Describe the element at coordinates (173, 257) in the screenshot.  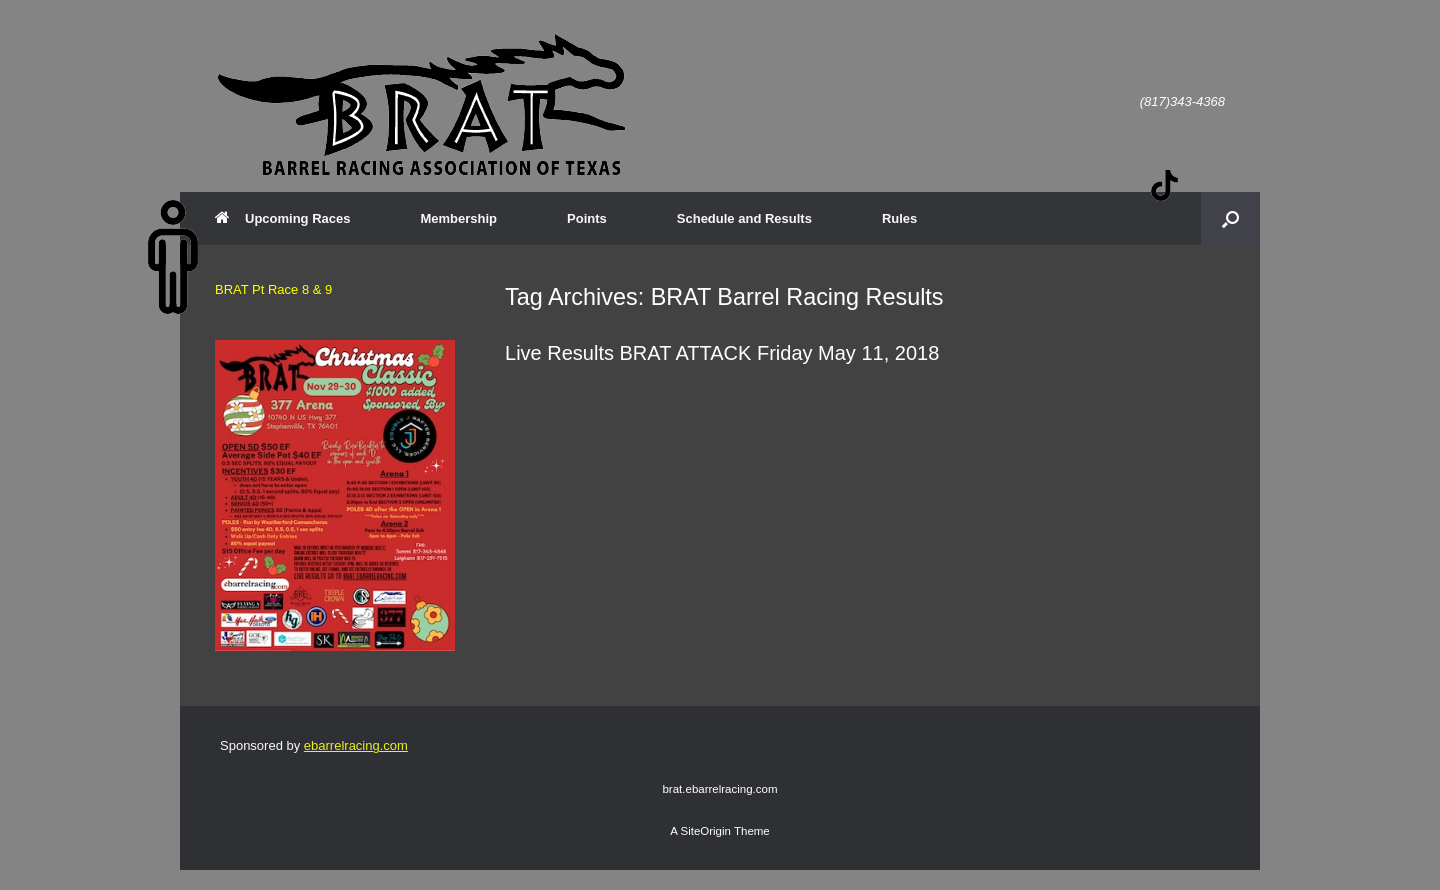
I see `view male user profile` at that location.